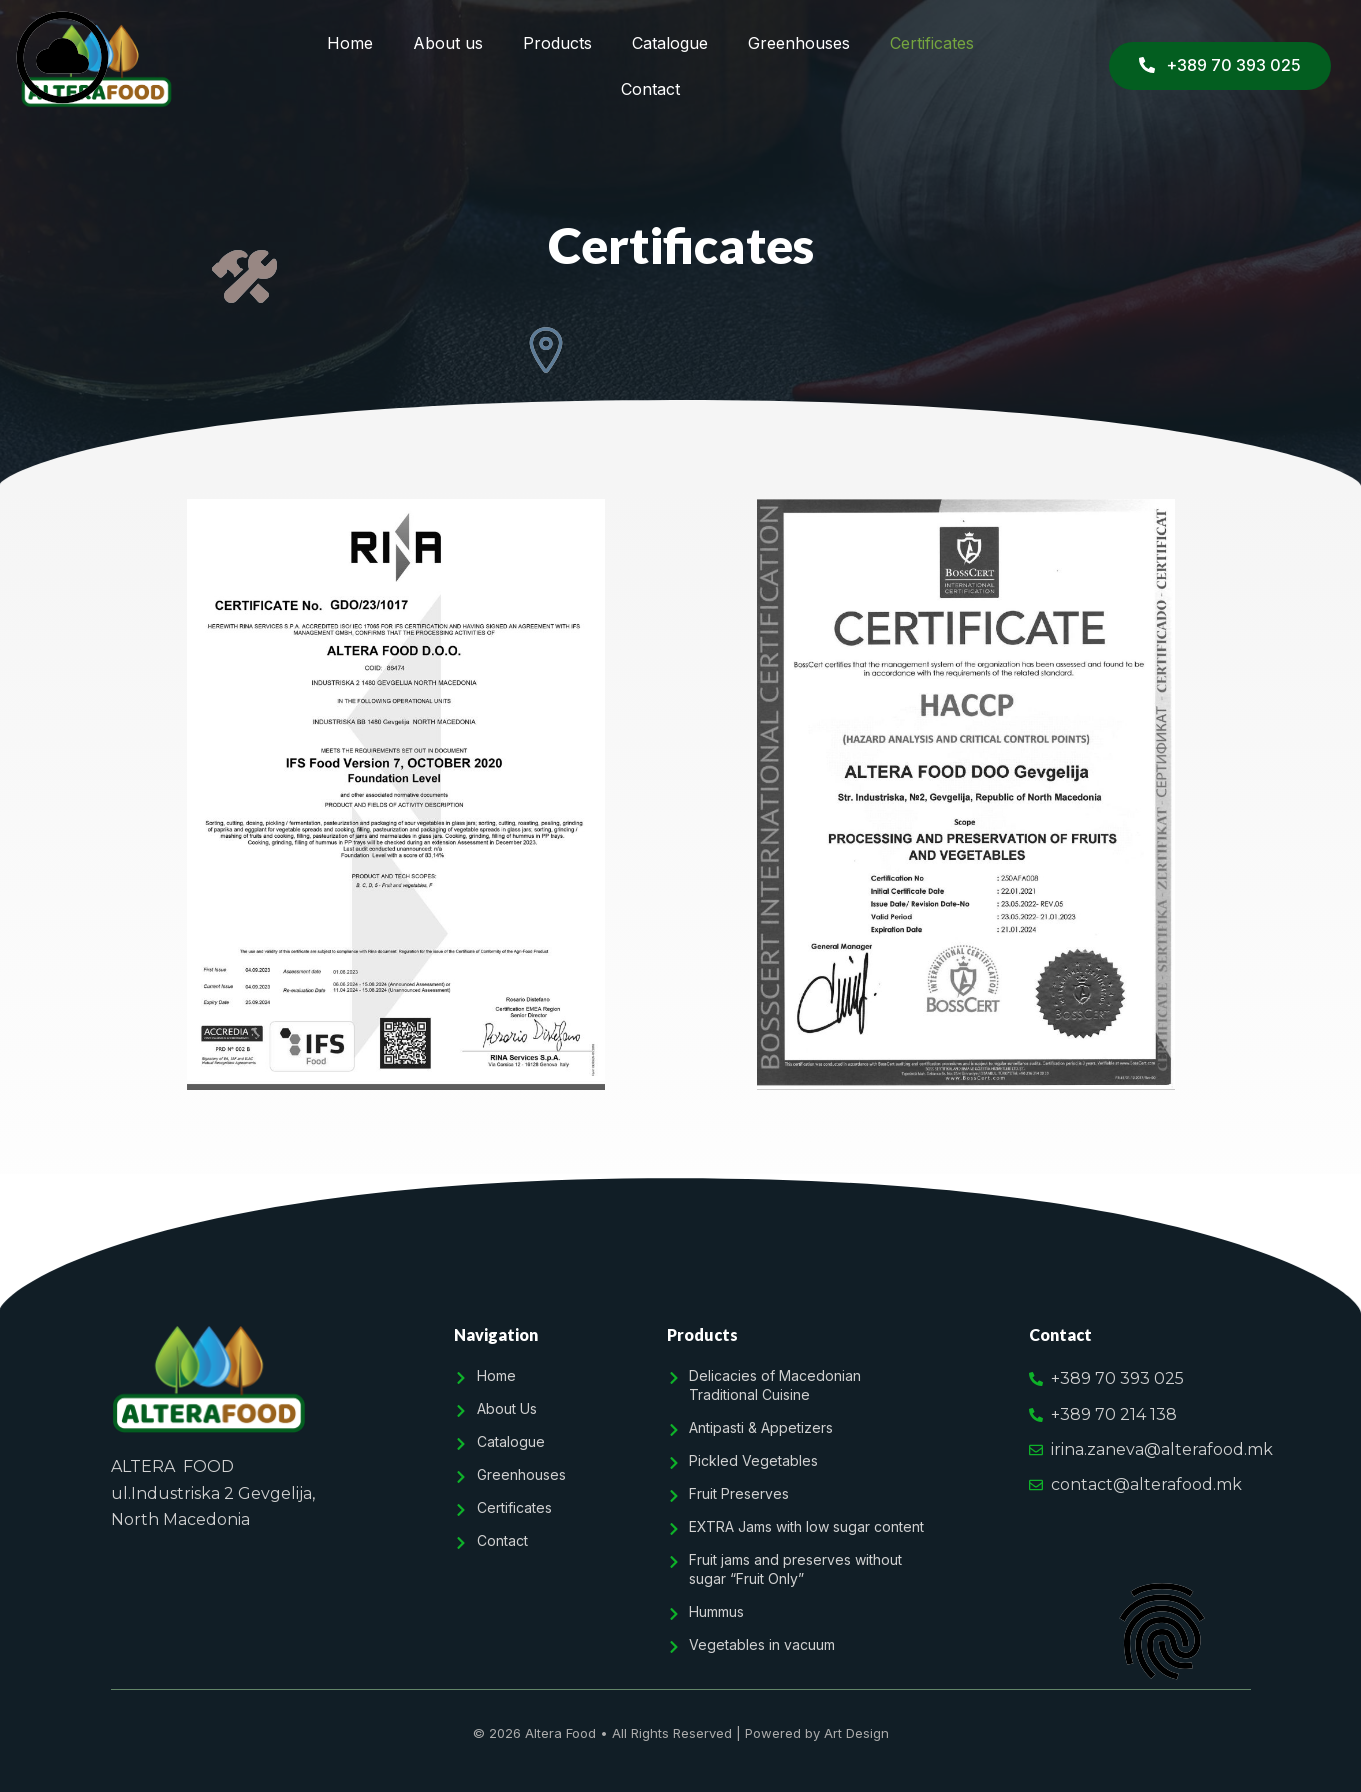  Describe the element at coordinates (546, 350) in the screenshot. I see `view current location on map` at that location.